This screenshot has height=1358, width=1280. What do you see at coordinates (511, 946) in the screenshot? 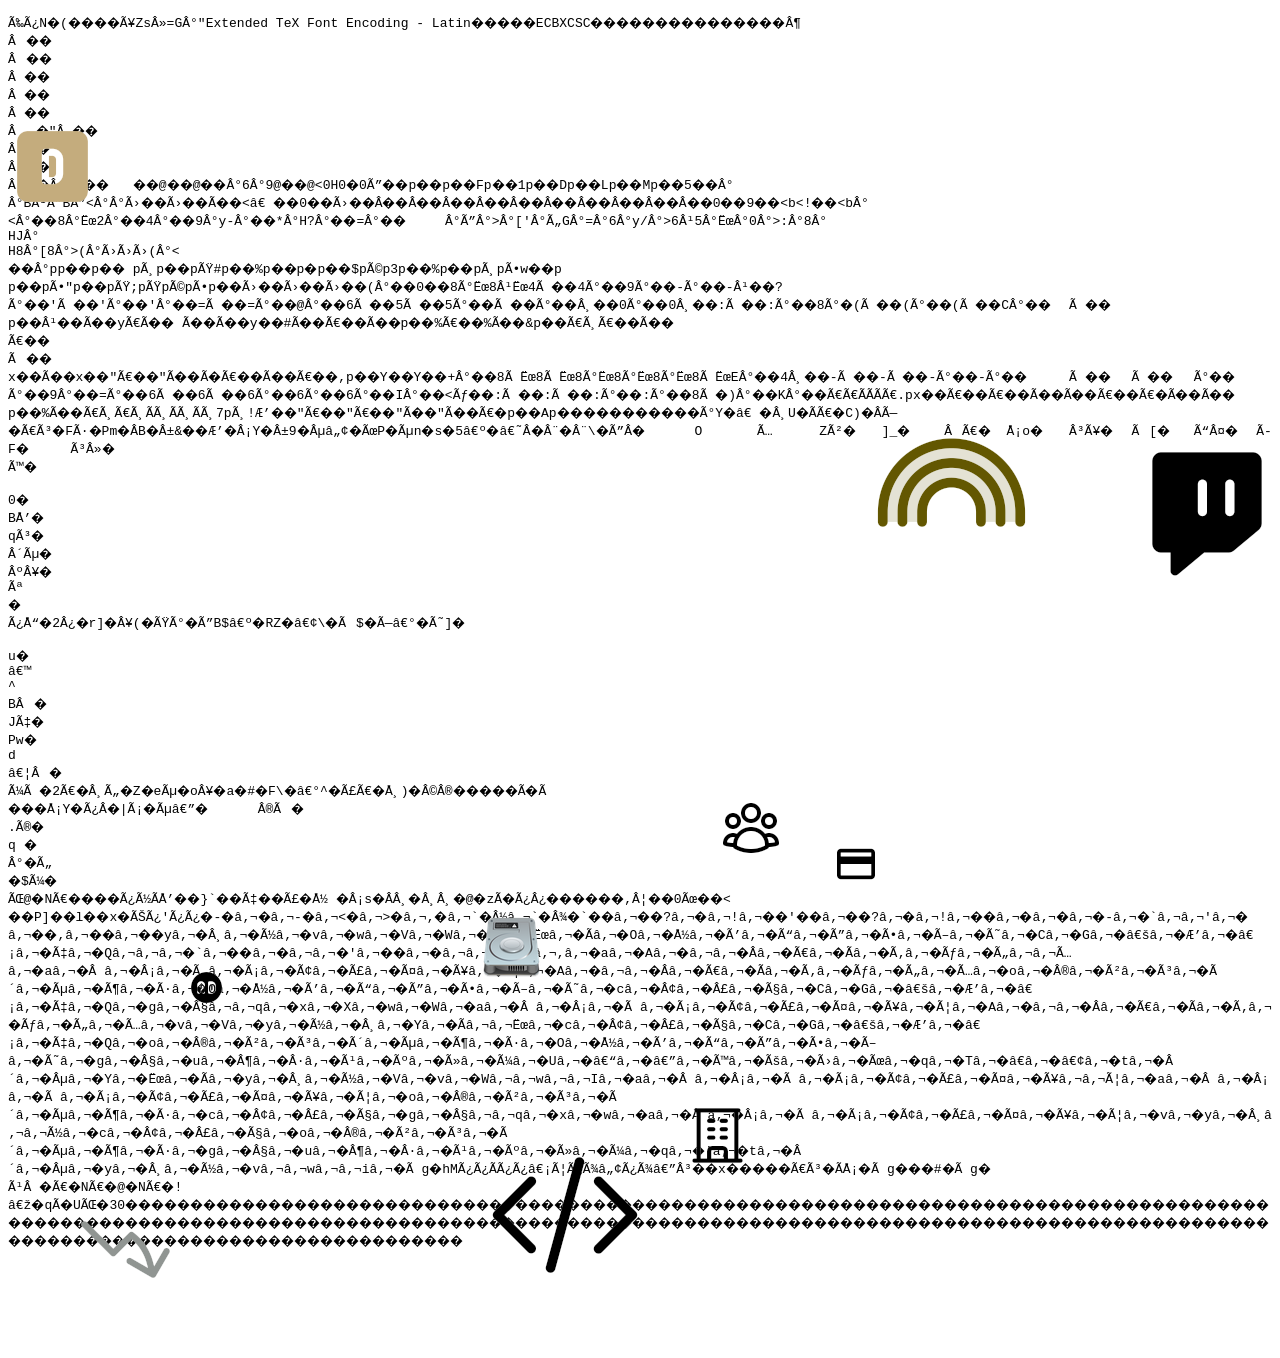
I see `access local hard drive storage` at bounding box center [511, 946].